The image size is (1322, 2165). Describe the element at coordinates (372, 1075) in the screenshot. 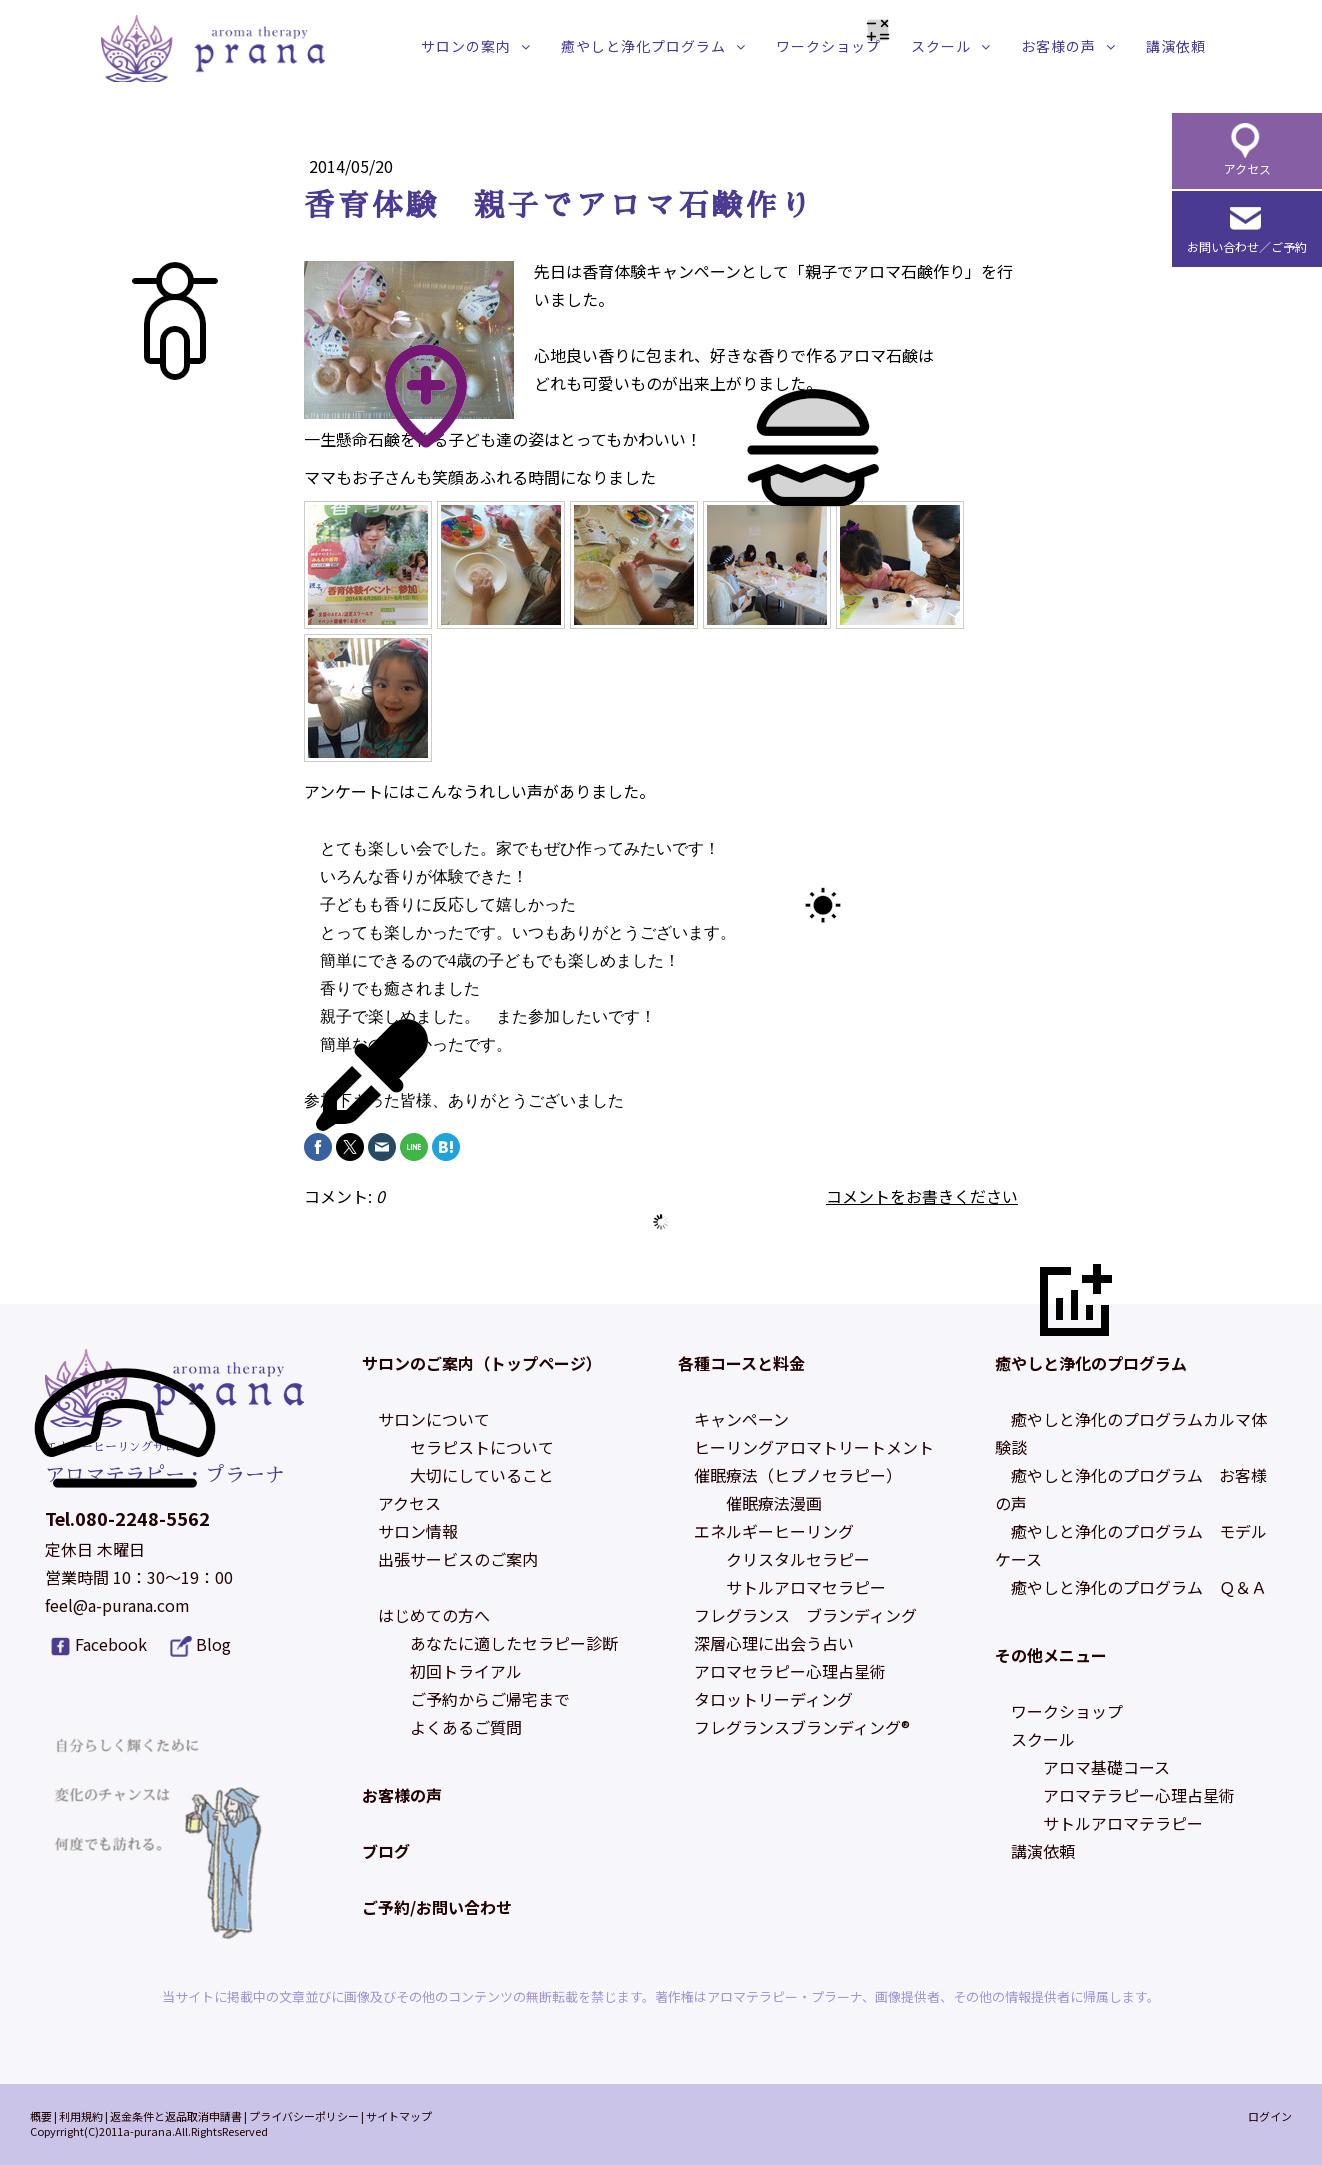

I see `select a color from the canvas` at that location.